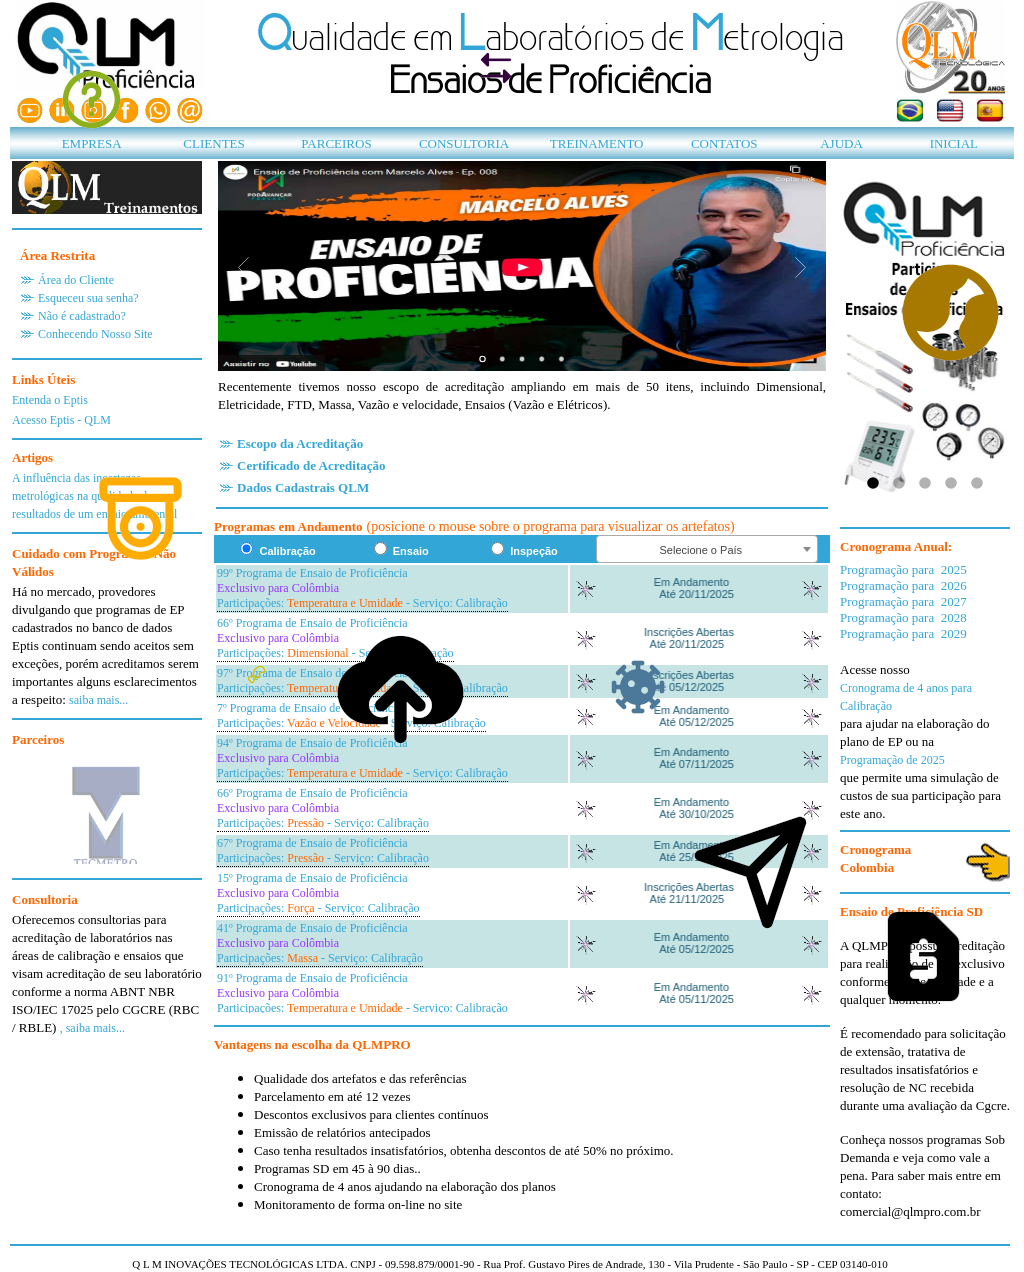 This screenshot has width=1024, height=1272. What do you see at coordinates (950, 312) in the screenshot?
I see `switch to global or worldwide view` at bounding box center [950, 312].